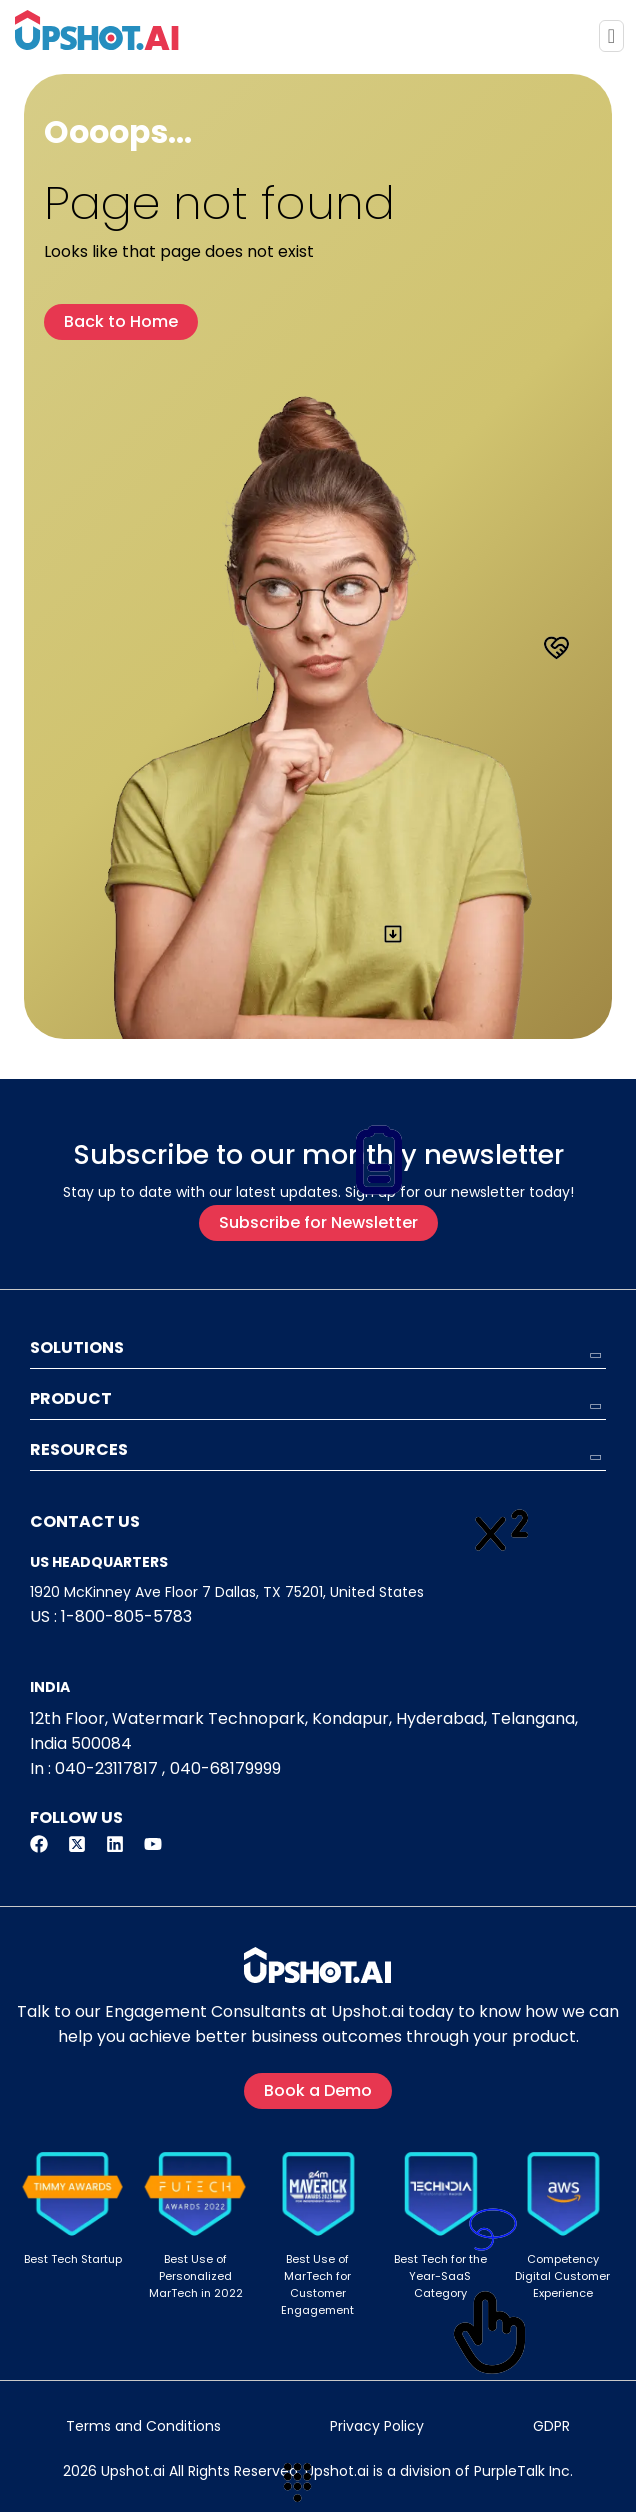 The width and height of the screenshot is (636, 2512). I want to click on open the phone dial pad, so click(297, 2482).